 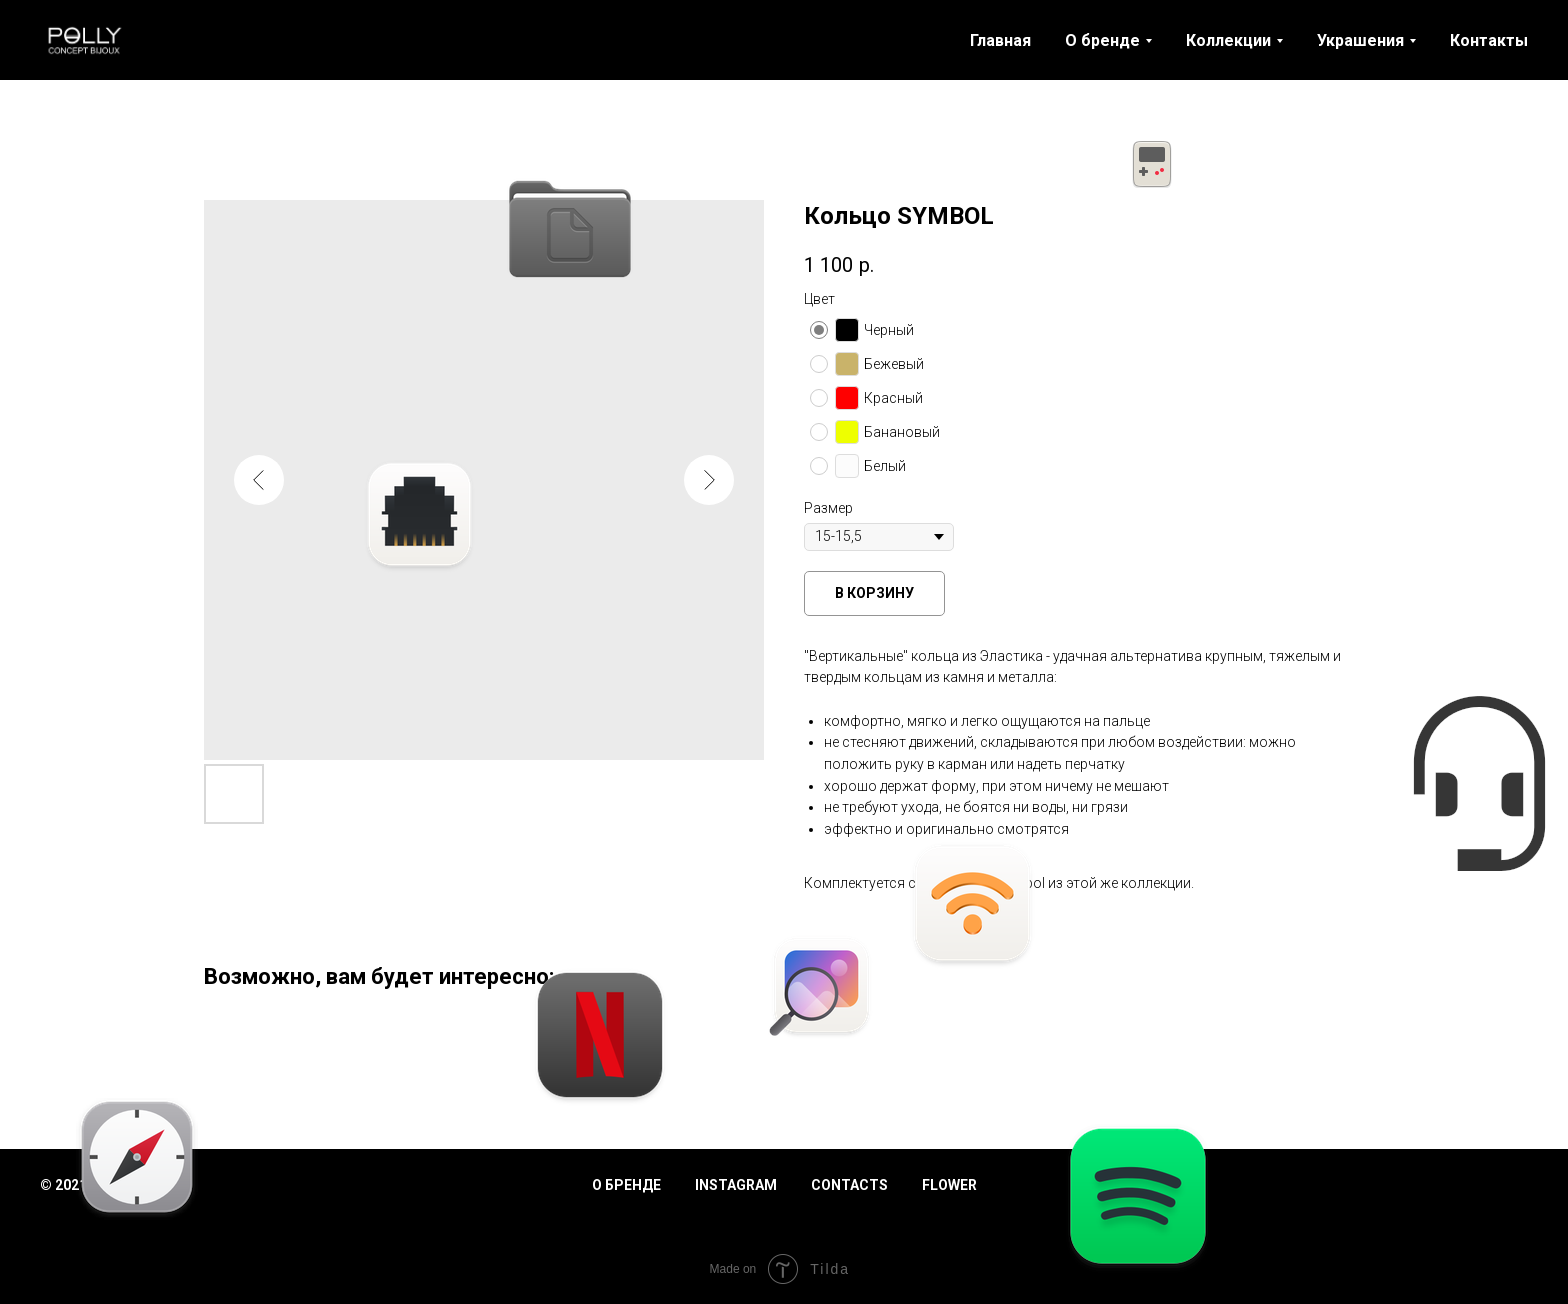 What do you see at coordinates (1138, 1196) in the screenshot?
I see `open Spotify music streaming app` at bounding box center [1138, 1196].